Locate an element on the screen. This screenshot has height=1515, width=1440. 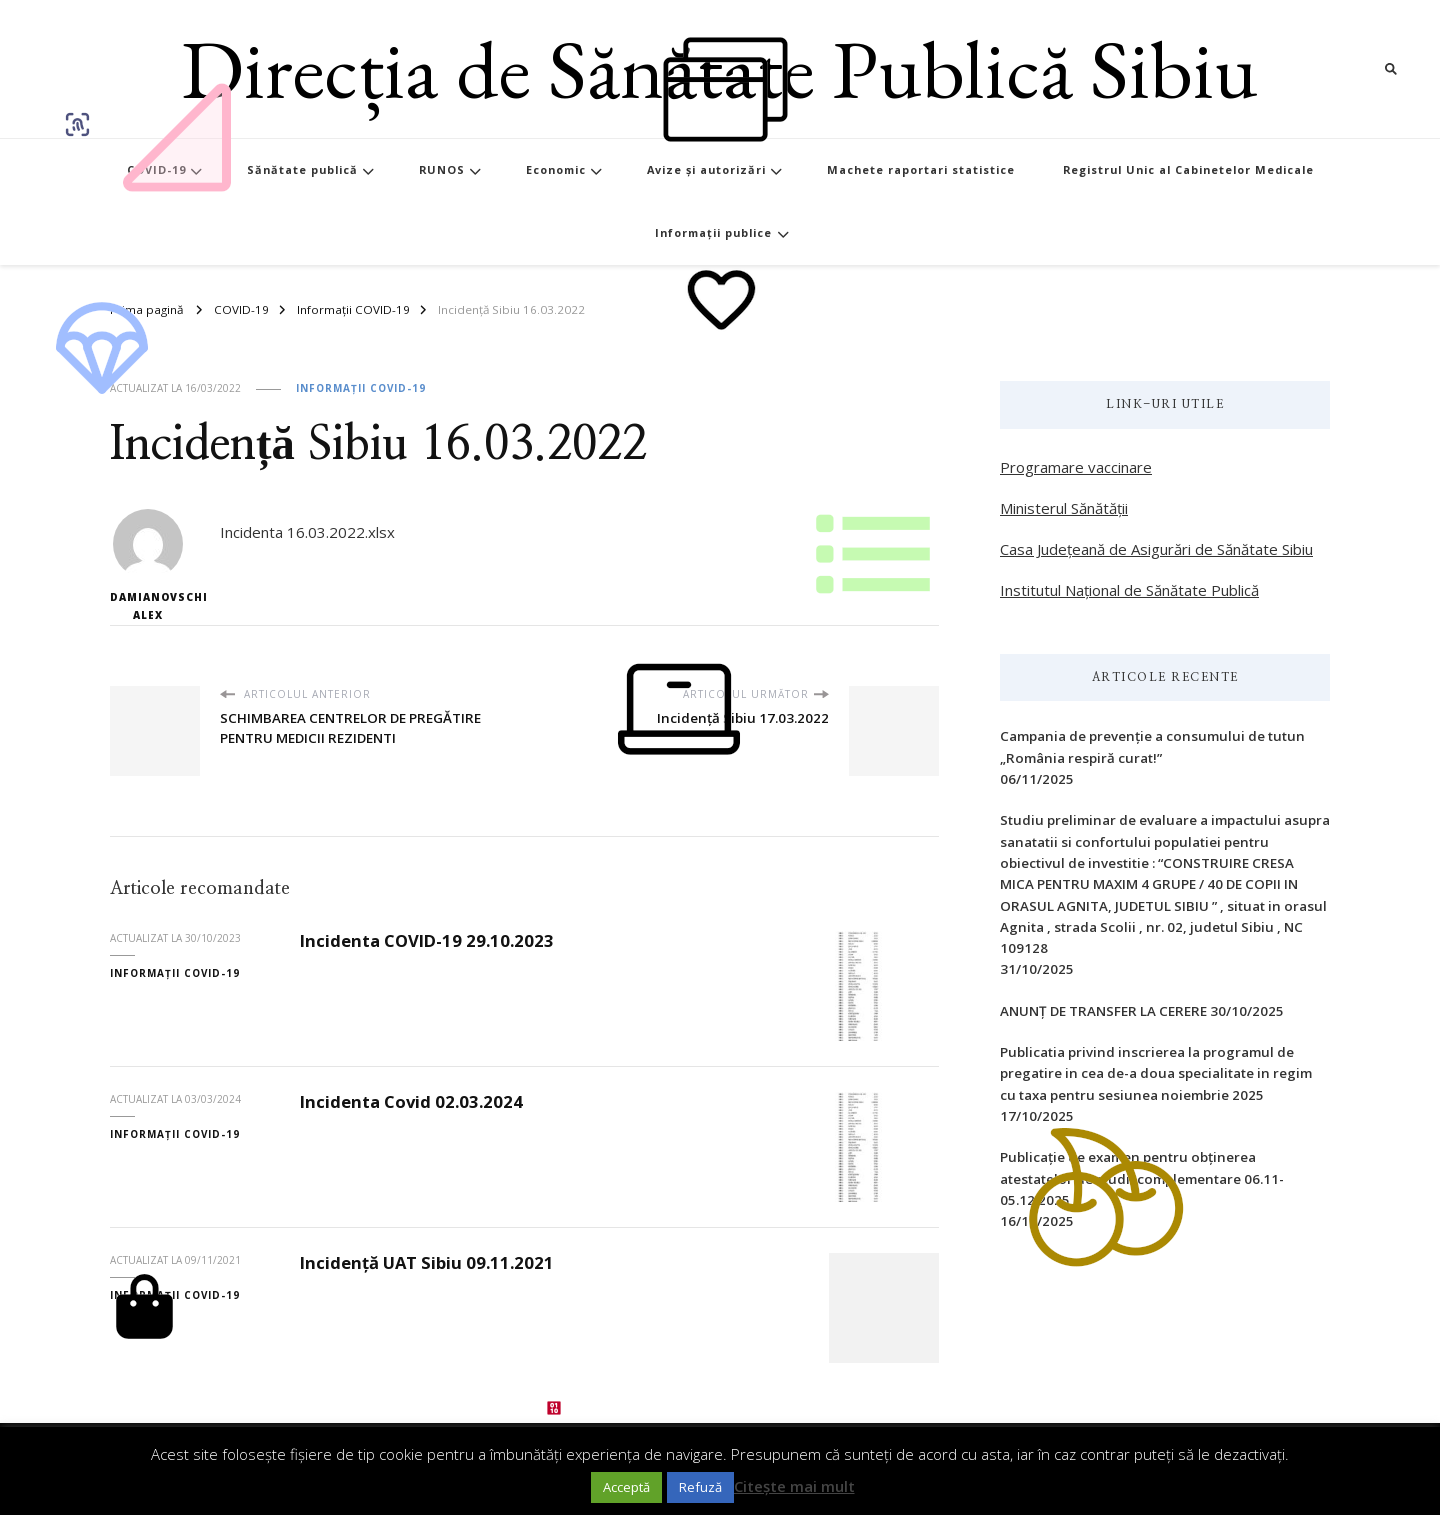
add to favorites is located at coordinates (721, 300).